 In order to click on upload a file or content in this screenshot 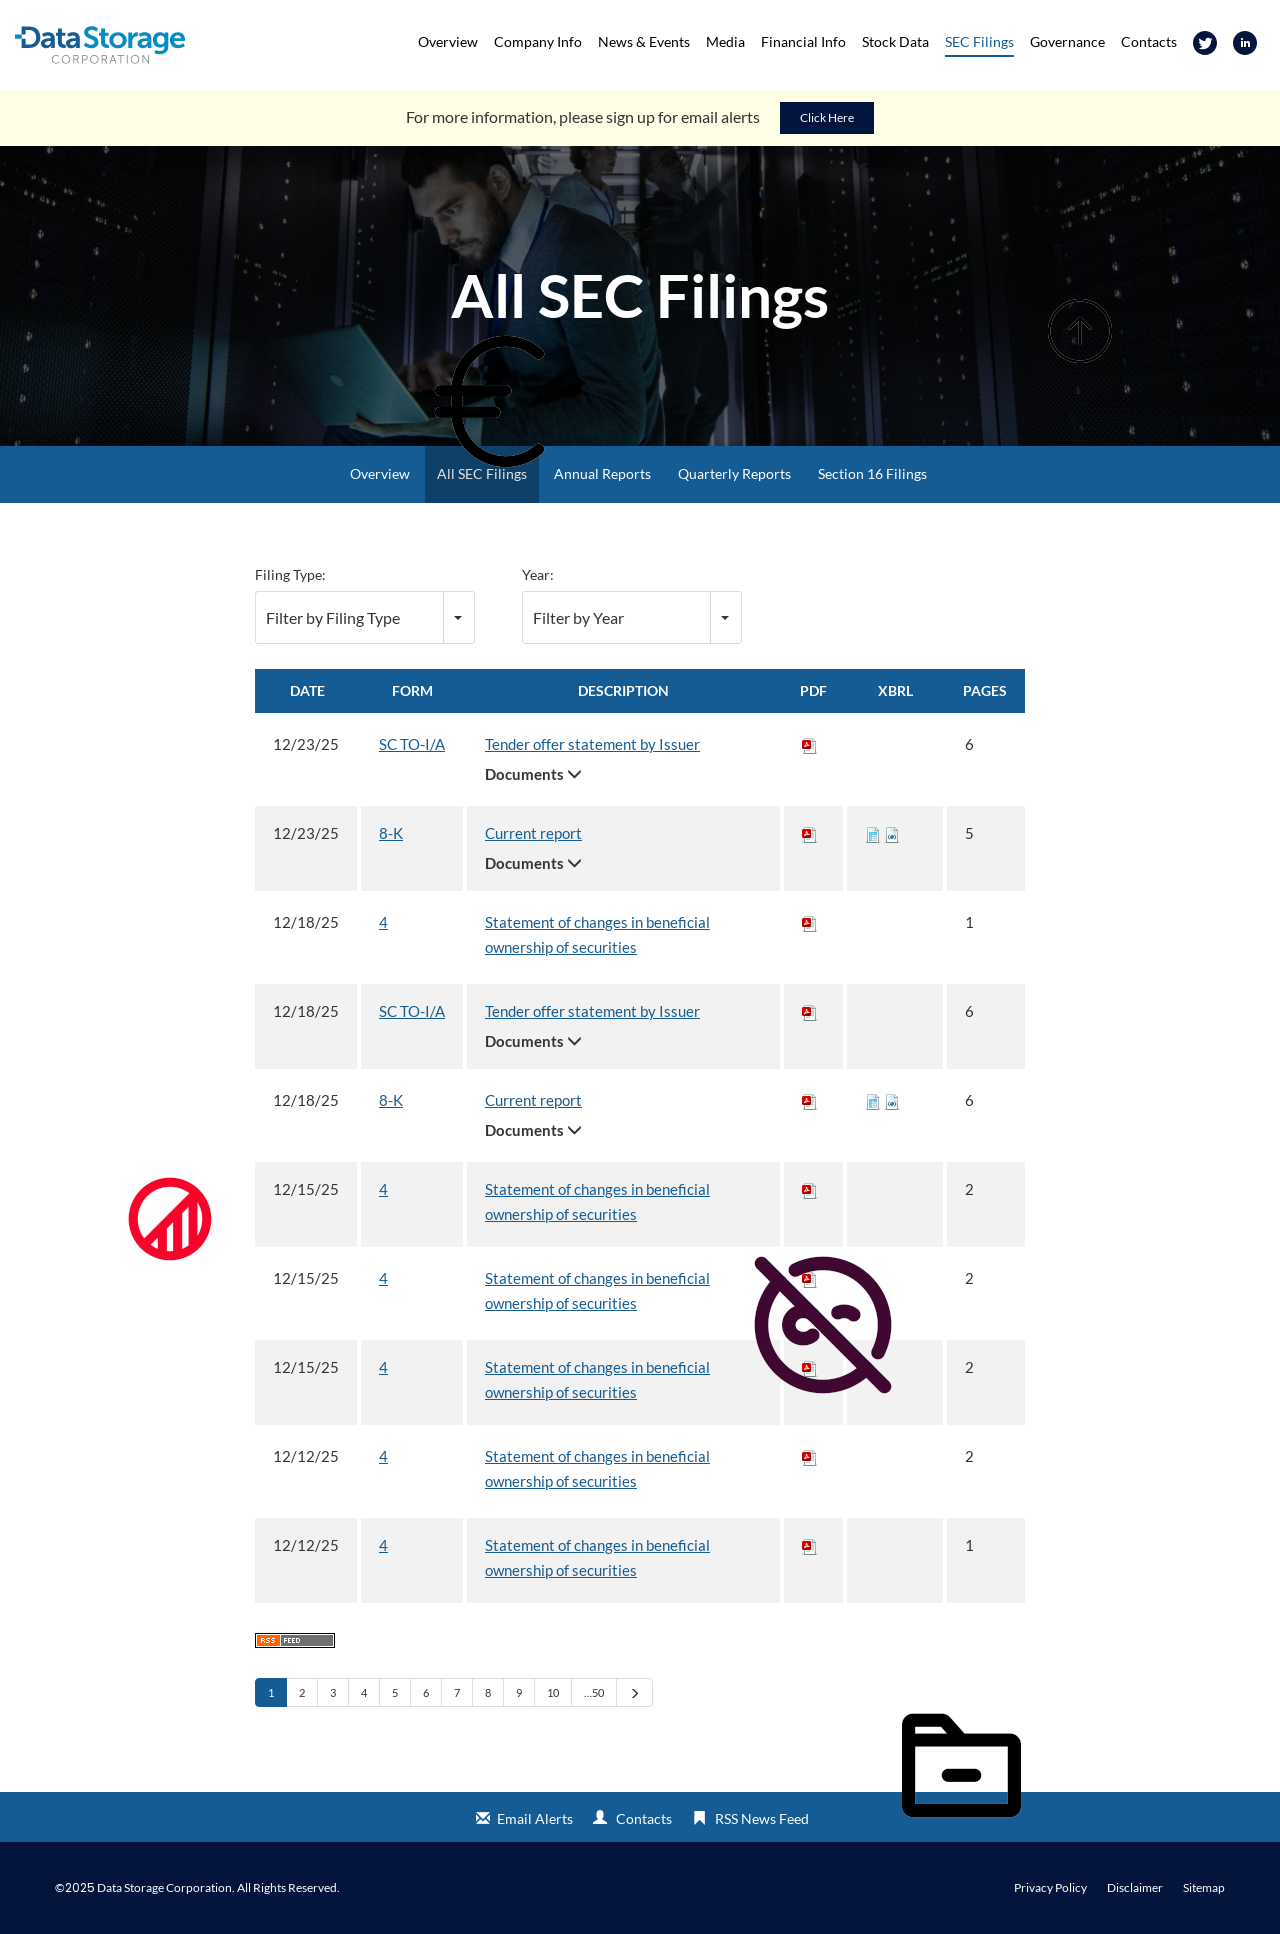, I will do `click(1080, 331)`.